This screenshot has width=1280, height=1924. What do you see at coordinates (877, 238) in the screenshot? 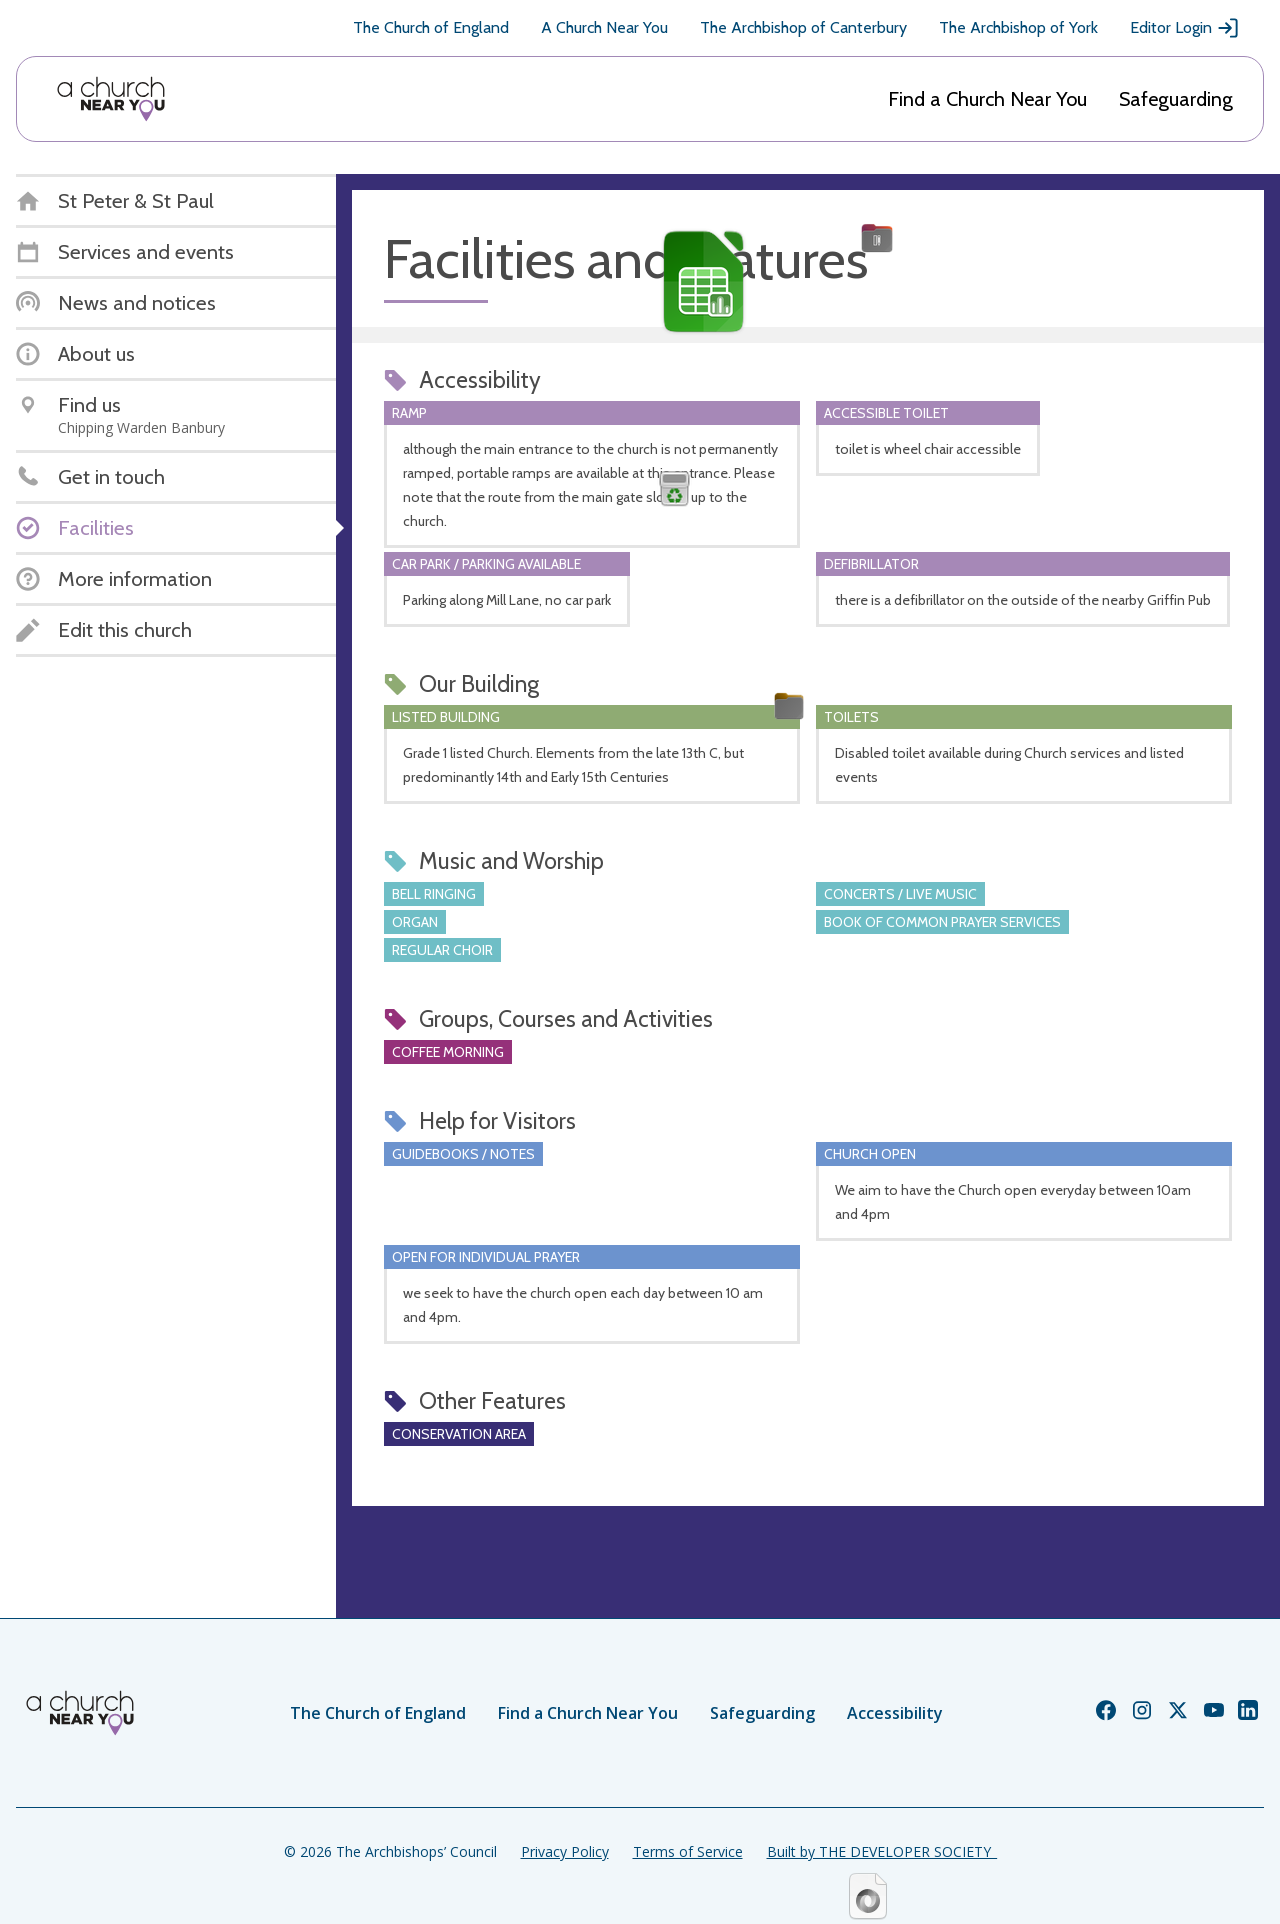
I see `access your templates folder` at bounding box center [877, 238].